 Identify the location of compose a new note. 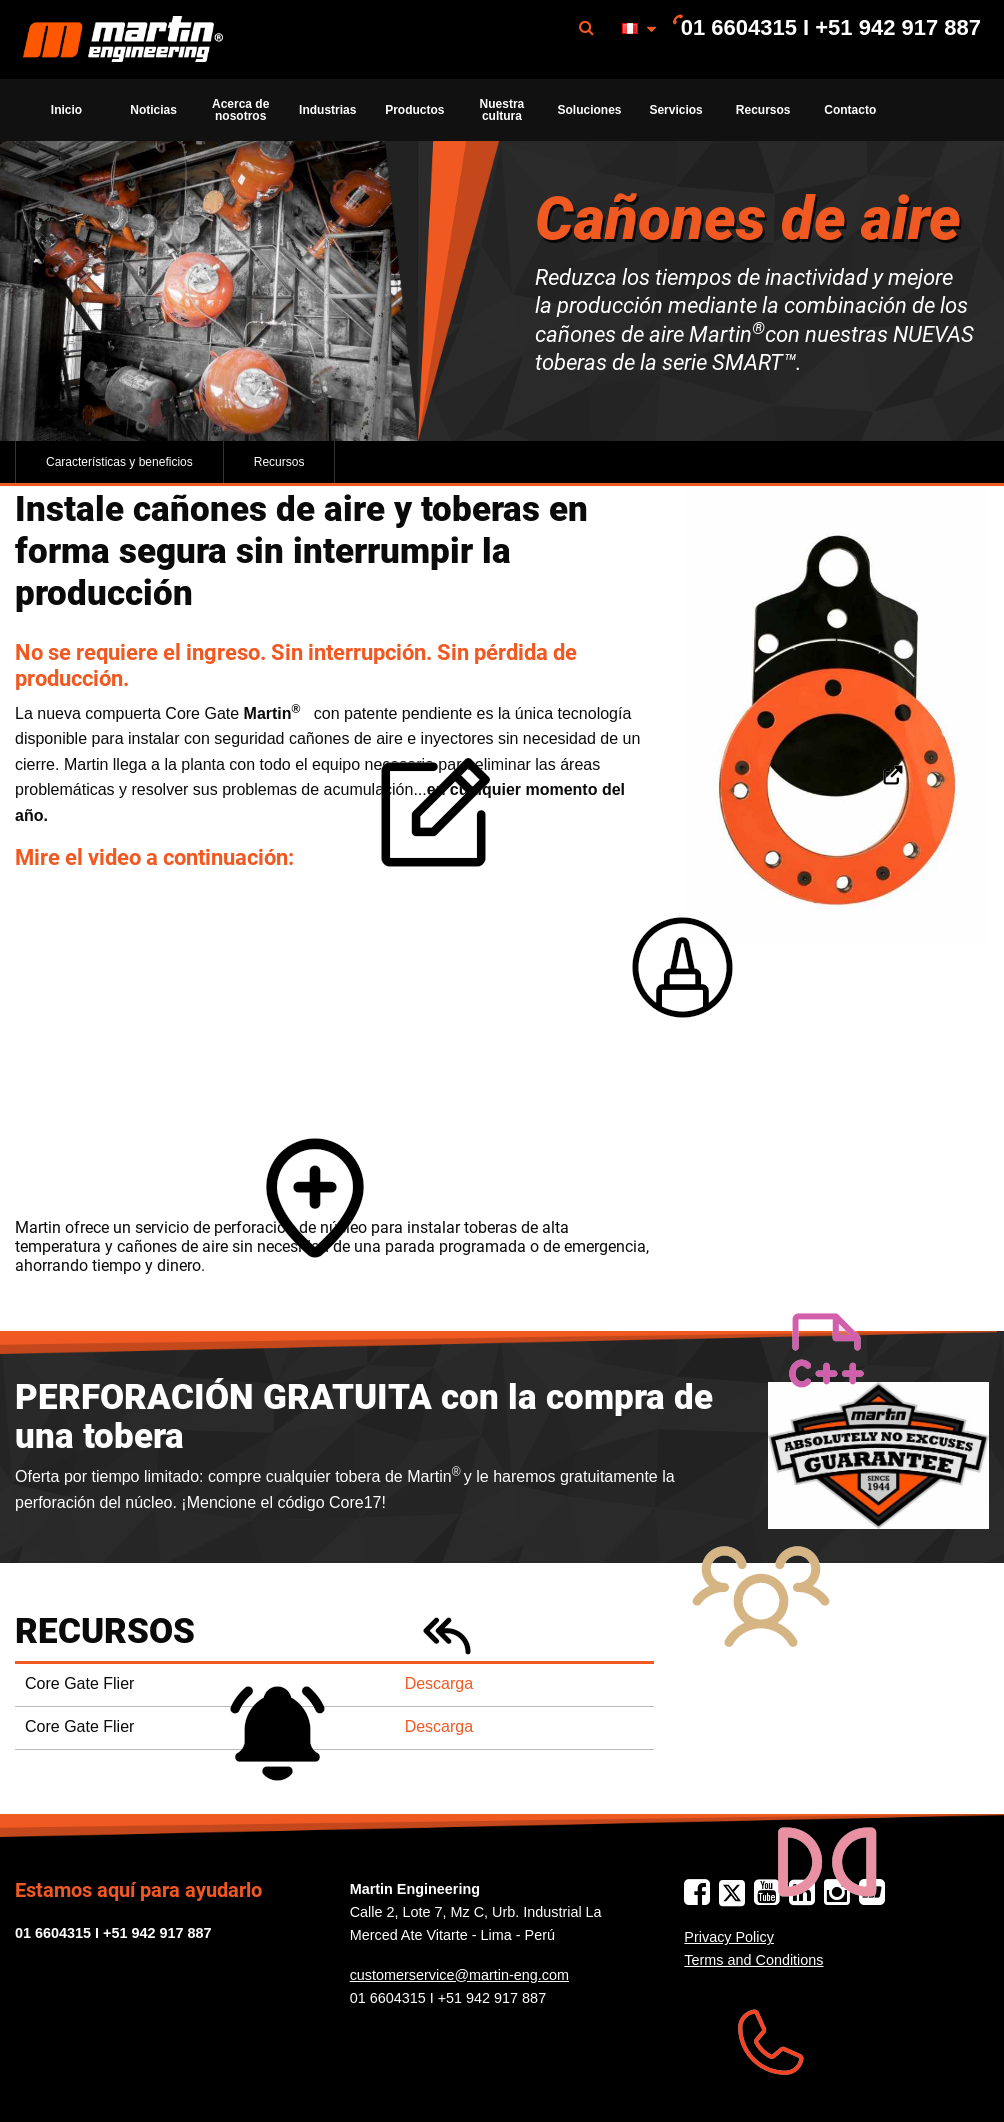
(433, 814).